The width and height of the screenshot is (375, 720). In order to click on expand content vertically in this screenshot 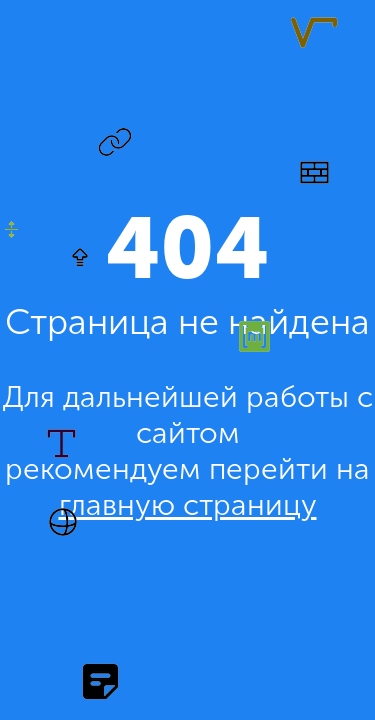, I will do `click(11, 229)`.